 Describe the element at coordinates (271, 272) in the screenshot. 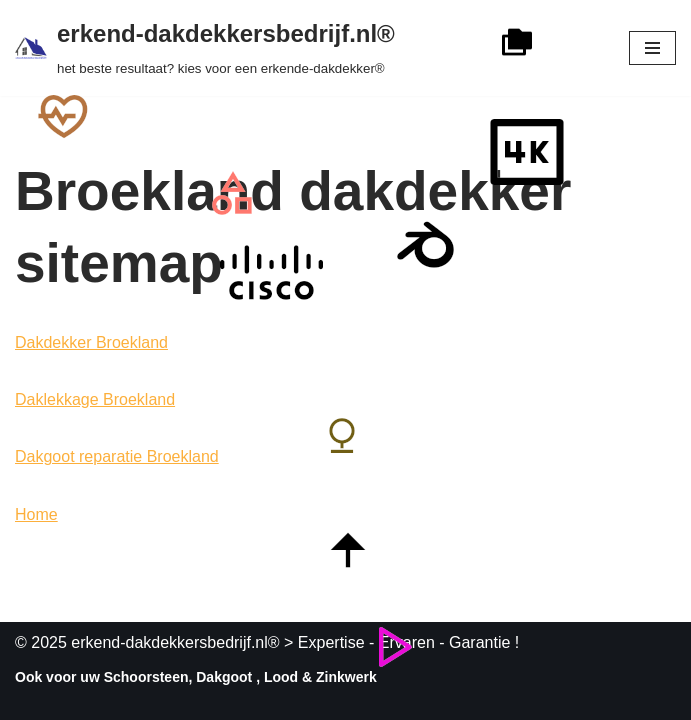

I see `Cisco company logo` at that location.